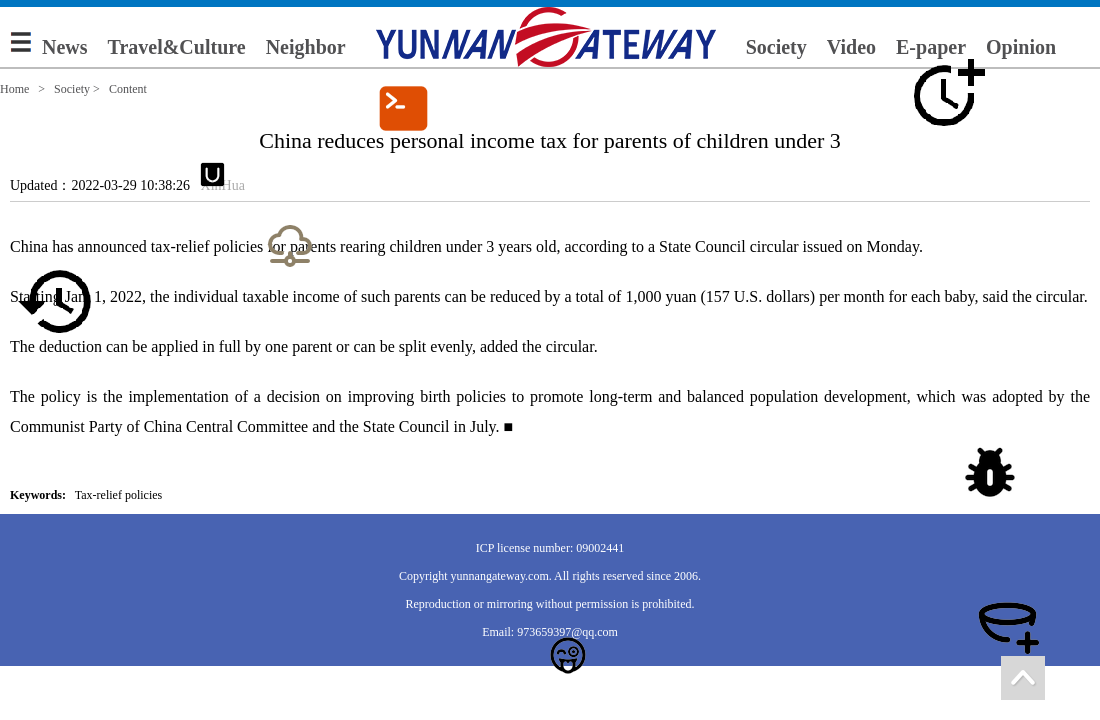 The image size is (1100, 720). I want to click on view browsing or activity history, so click(56, 301).